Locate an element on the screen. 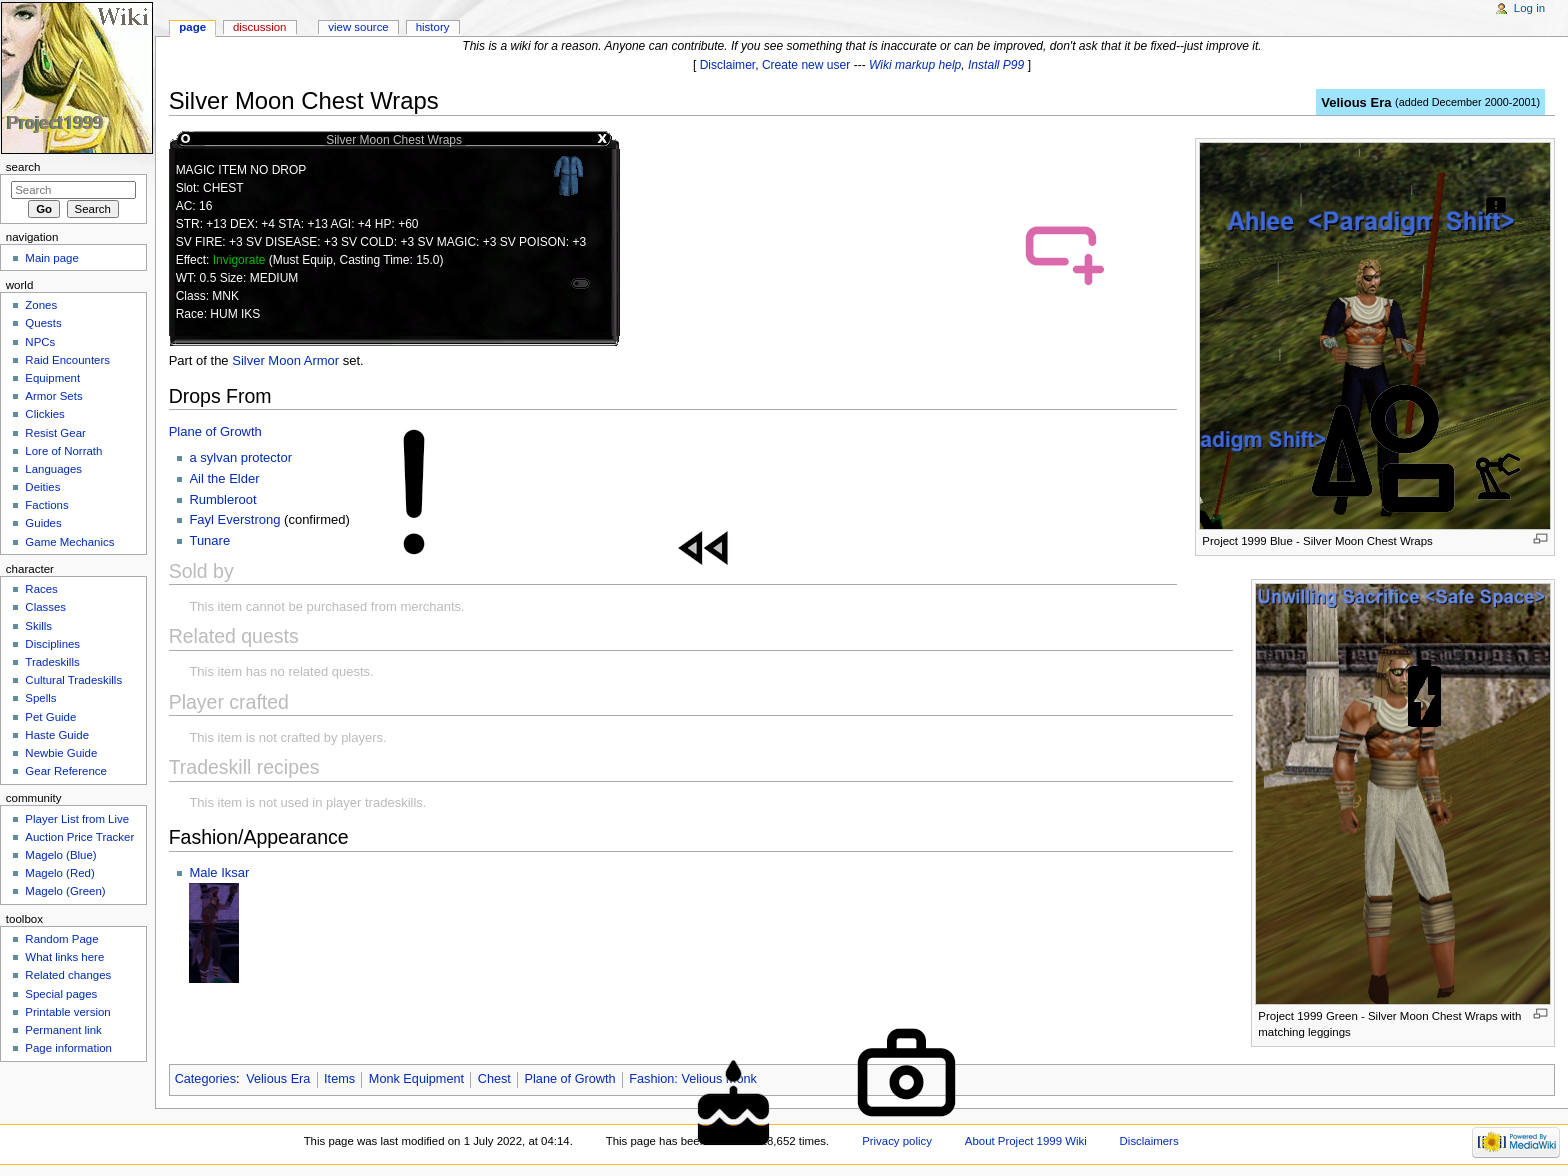  access manufacturing or industrial settings is located at coordinates (1498, 477).